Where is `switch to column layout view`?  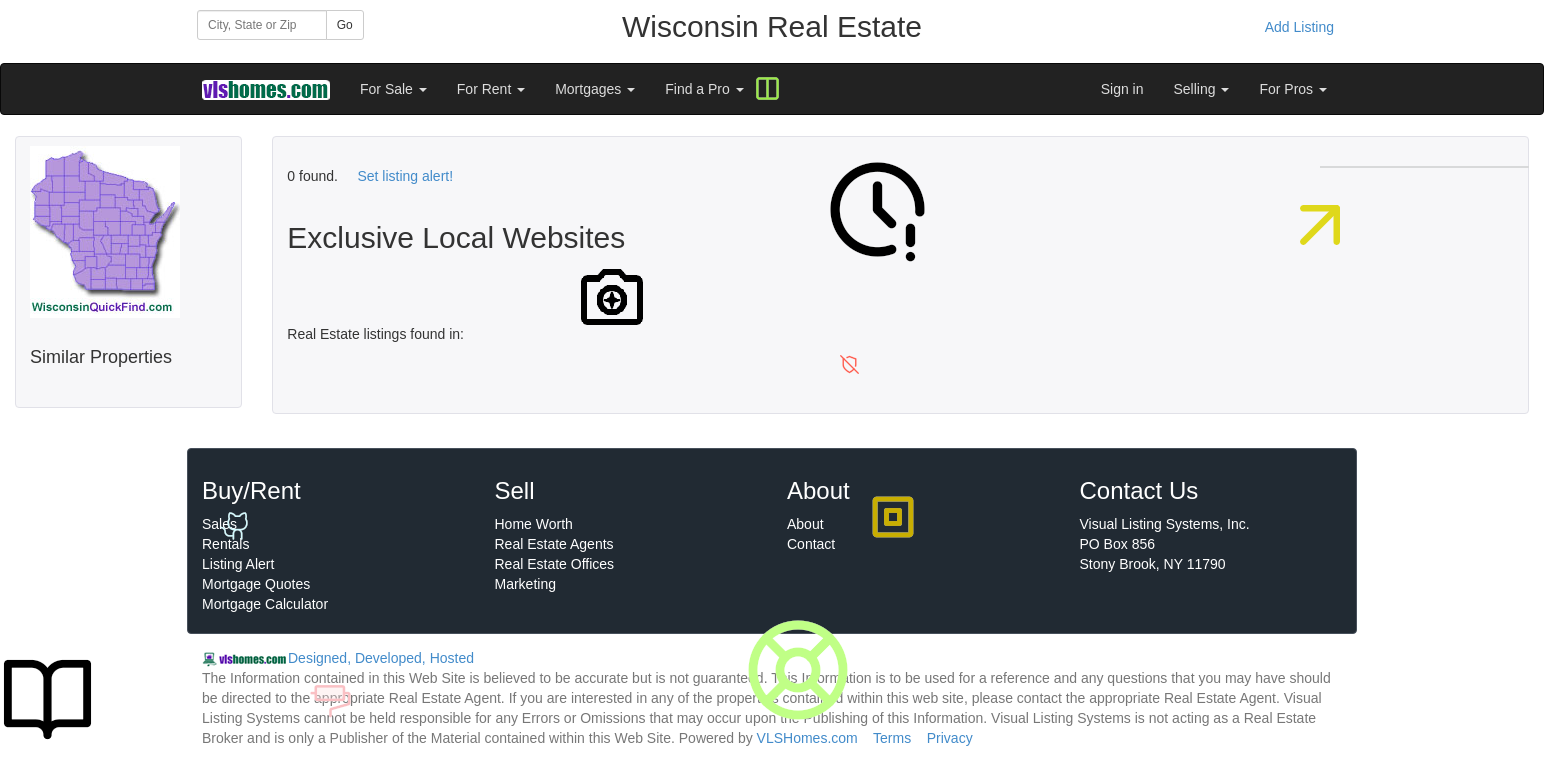
switch to column layout view is located at coordinates (767, 88).